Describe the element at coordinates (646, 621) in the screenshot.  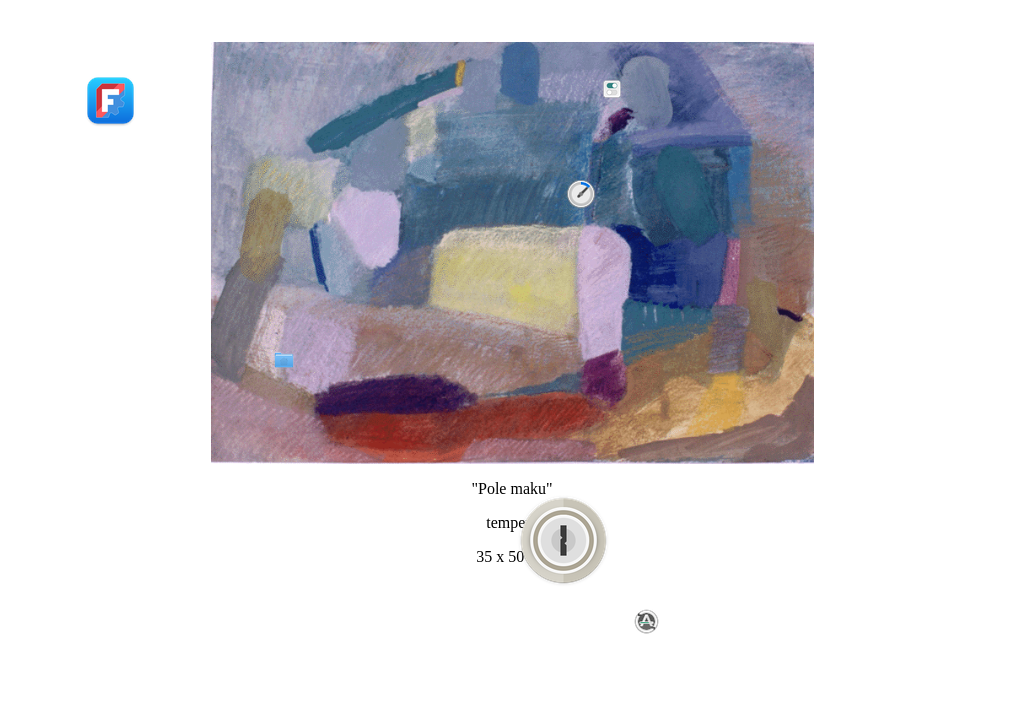
I see `open the software update manager` at that location.